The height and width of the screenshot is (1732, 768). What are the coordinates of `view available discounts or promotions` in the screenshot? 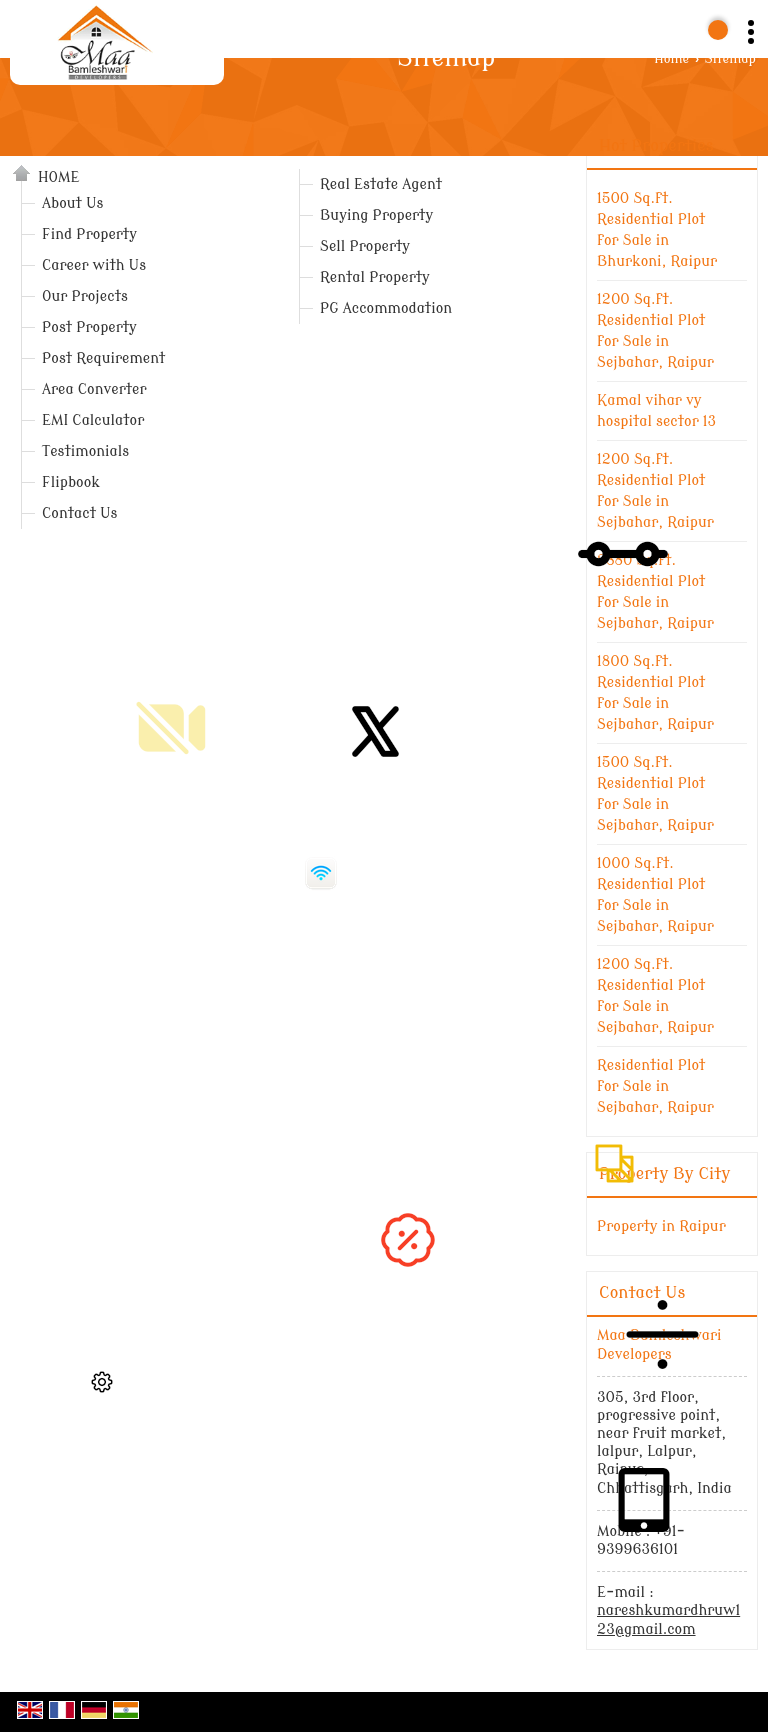 It's located at (408, 1240).